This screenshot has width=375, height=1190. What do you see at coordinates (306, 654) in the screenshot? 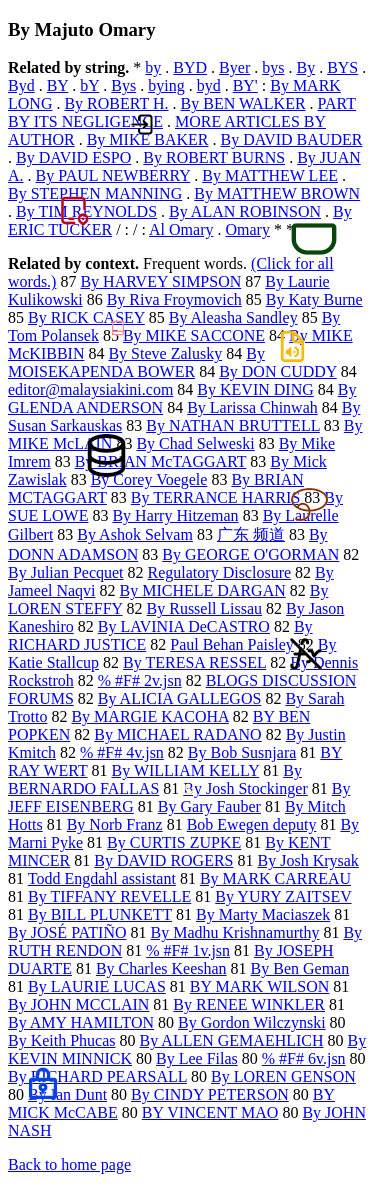
I see `disable math function or formula mode` at bounding box center [306, 654].